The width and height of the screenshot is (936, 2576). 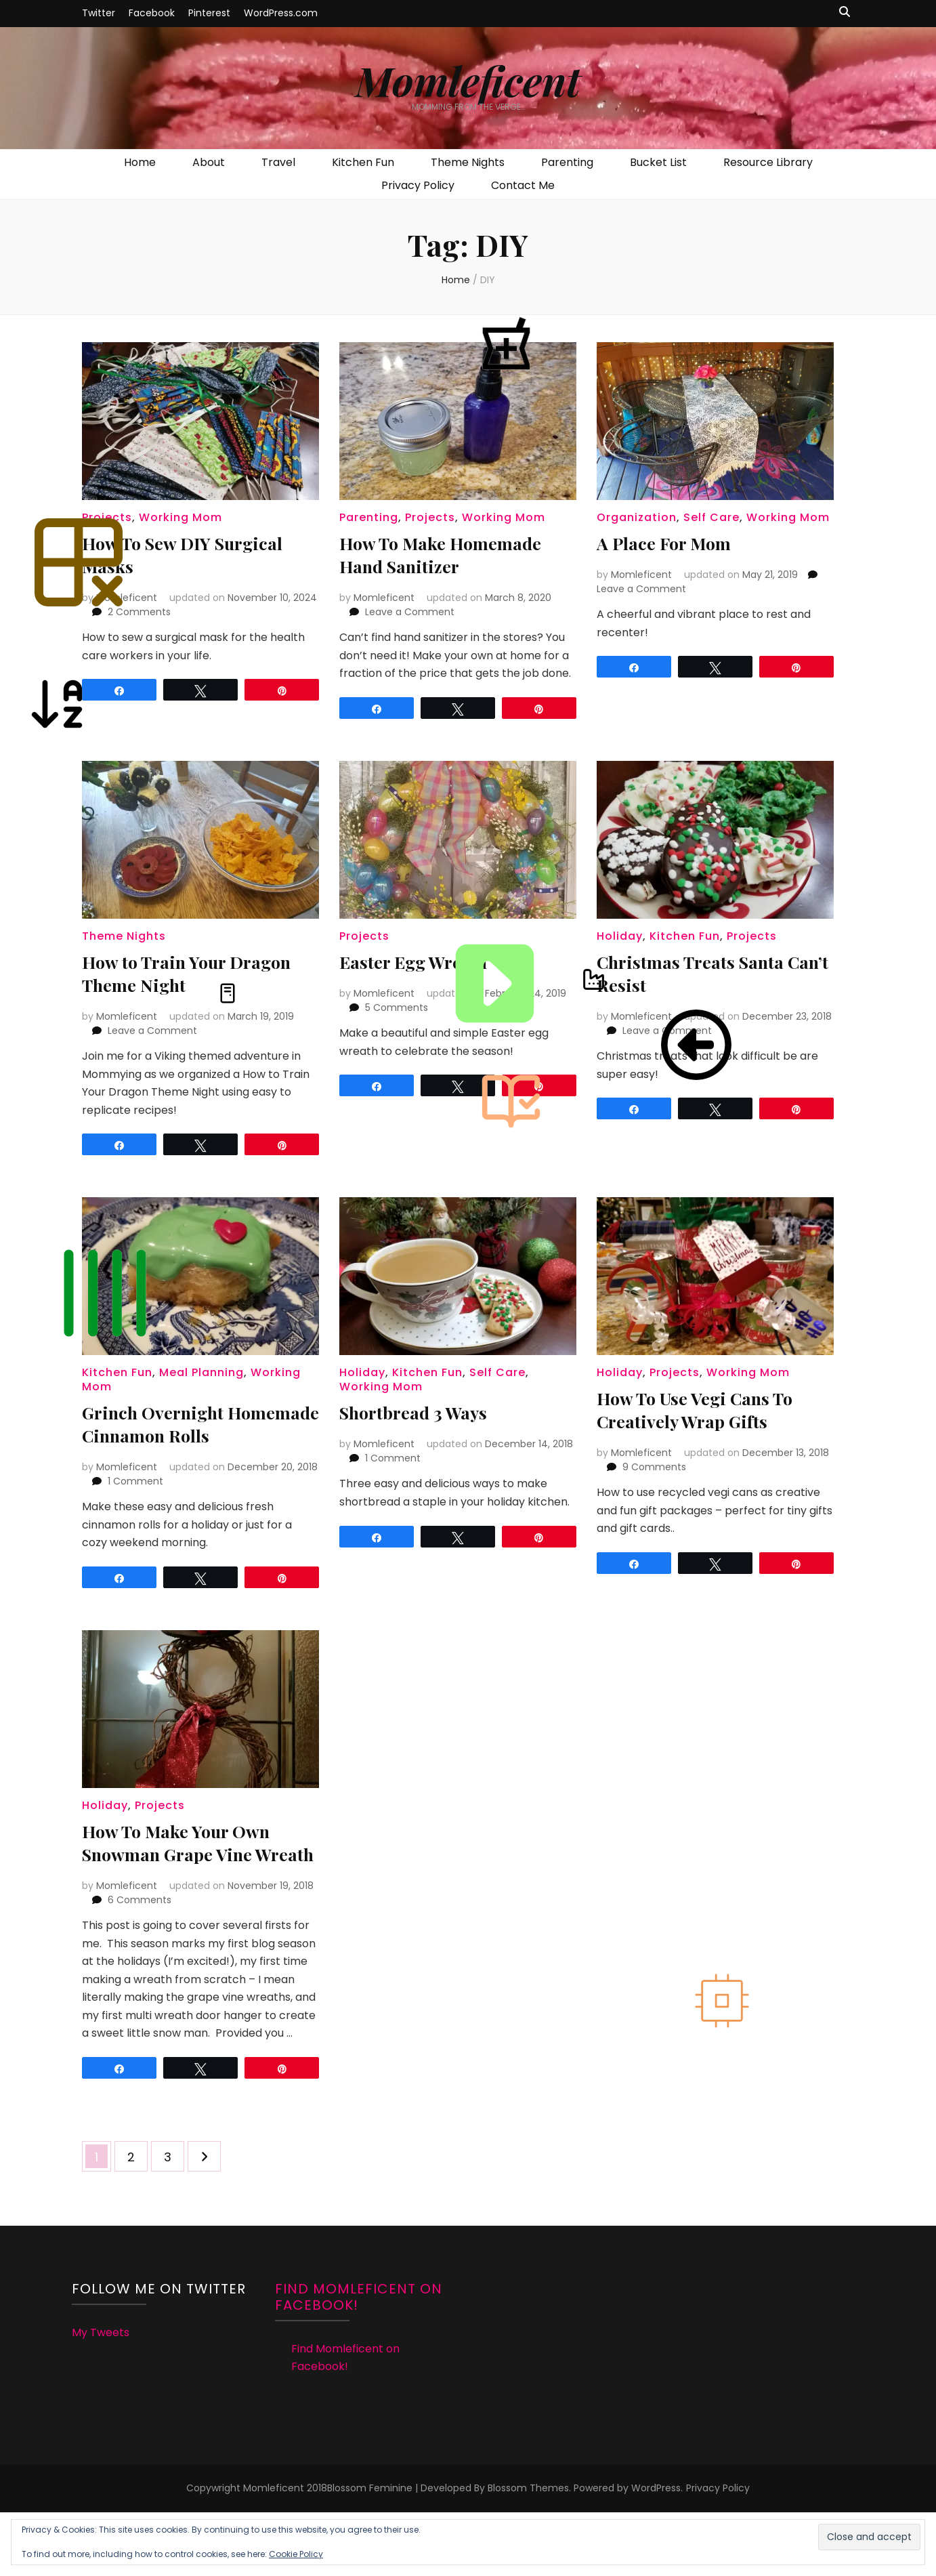 I want to click on indicates a count or tally of four, so click(x=107, y=1293).